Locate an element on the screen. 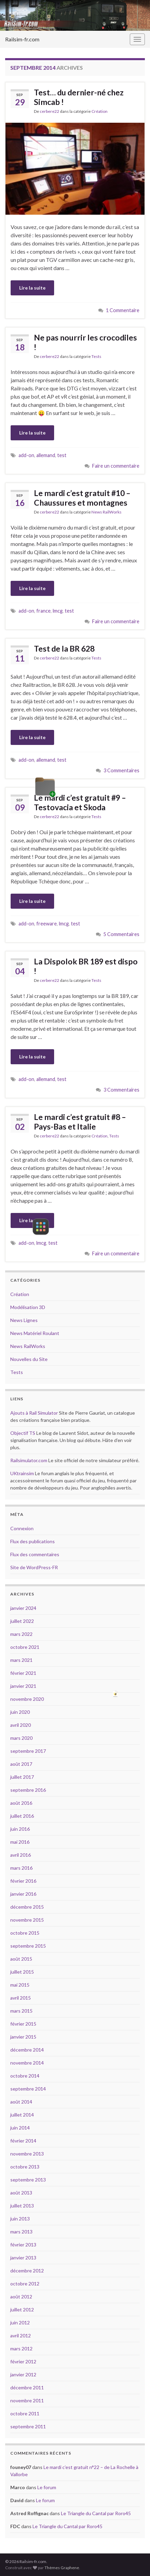  create a new folder is located at coordinates (45, 786).